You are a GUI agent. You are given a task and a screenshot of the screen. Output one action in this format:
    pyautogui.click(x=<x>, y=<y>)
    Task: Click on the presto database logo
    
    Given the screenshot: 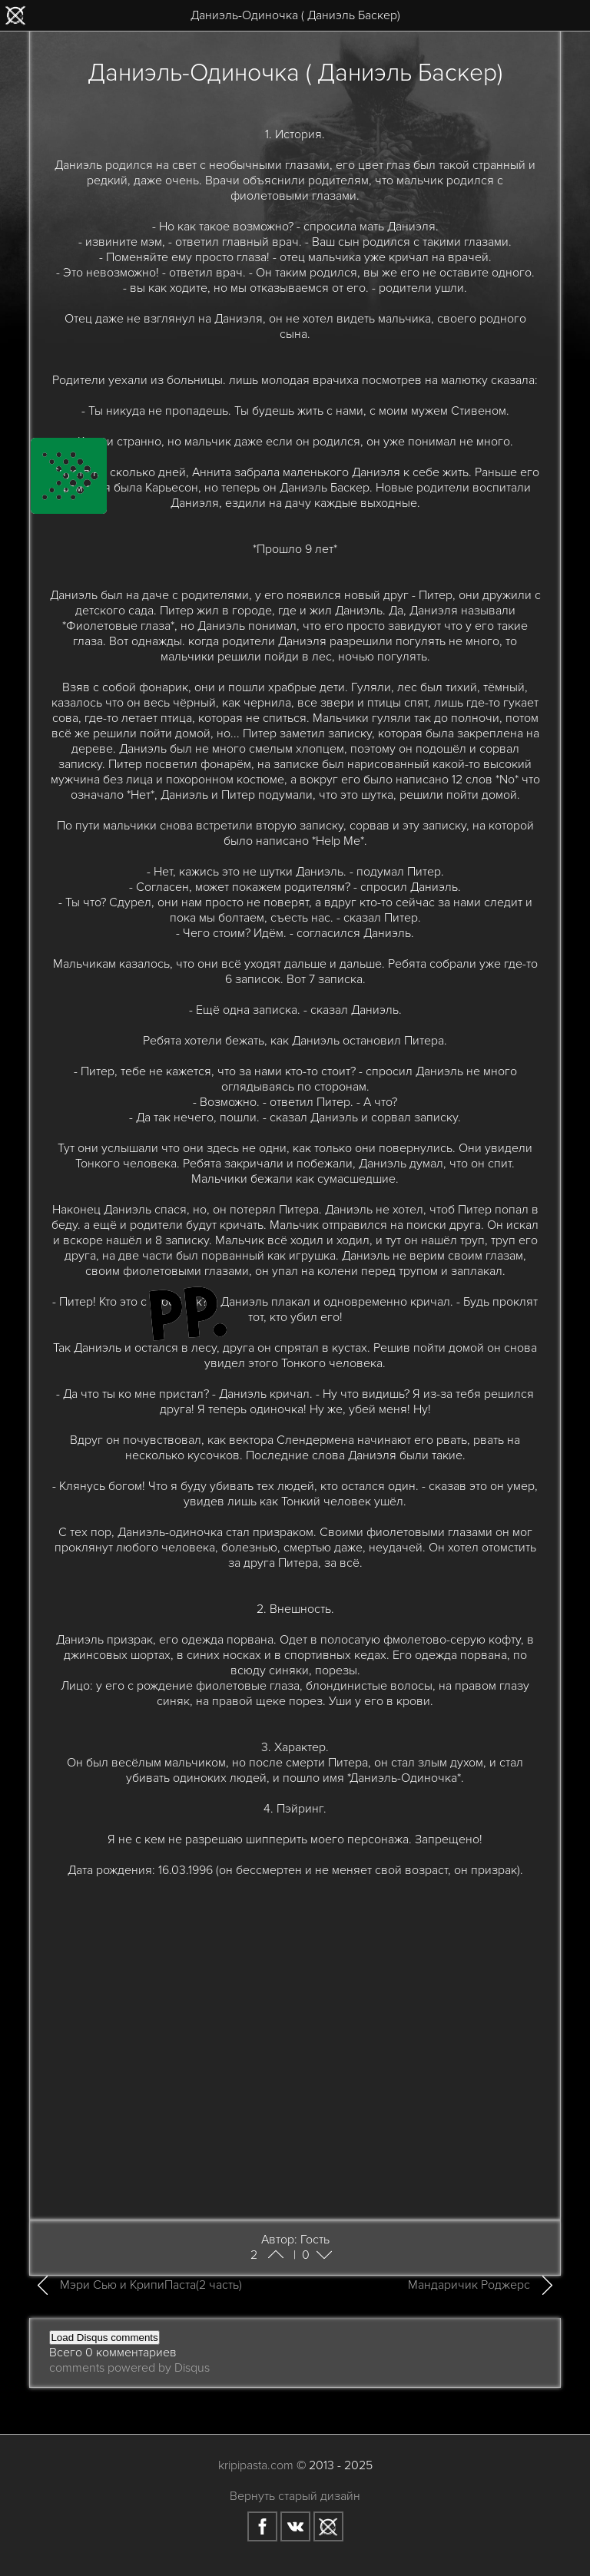 What is the action you would take?
    pyautogui.click(x=68, y=475)
    